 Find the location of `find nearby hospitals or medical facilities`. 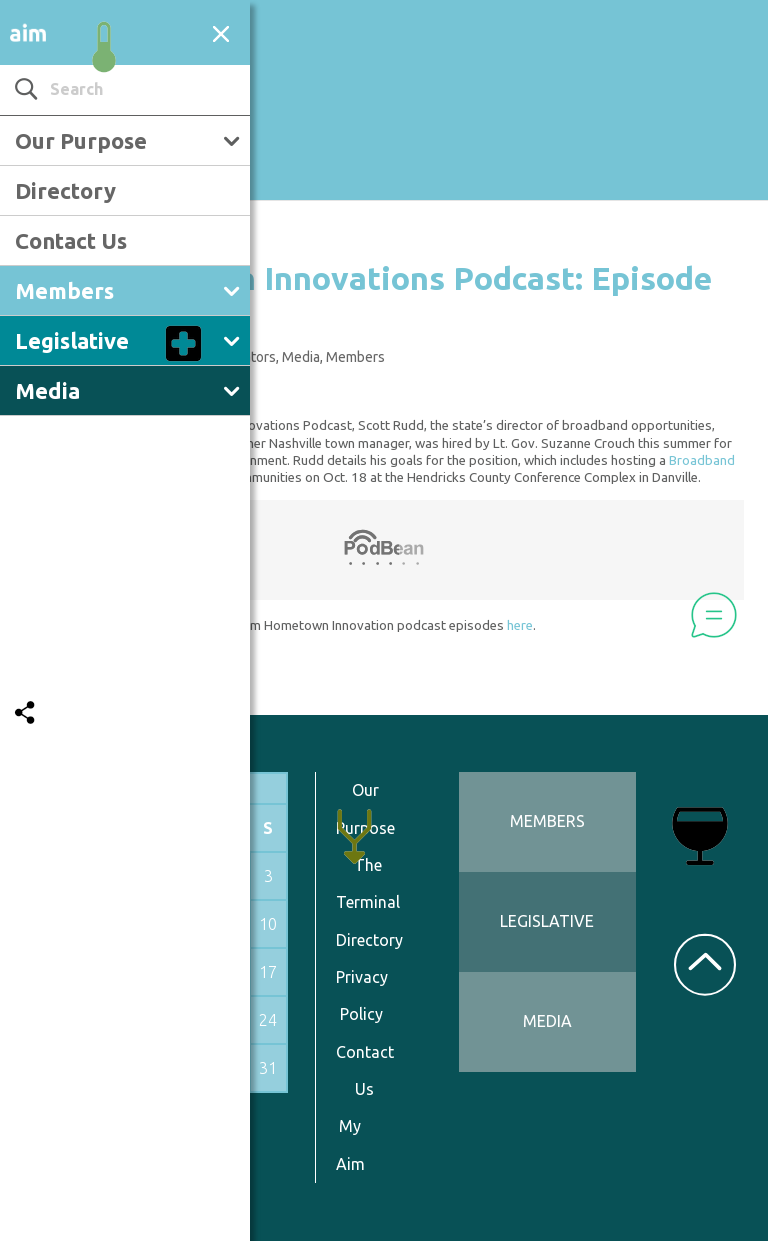

find nearby hospitals or medical facilities is located at coordinates (183, 343).